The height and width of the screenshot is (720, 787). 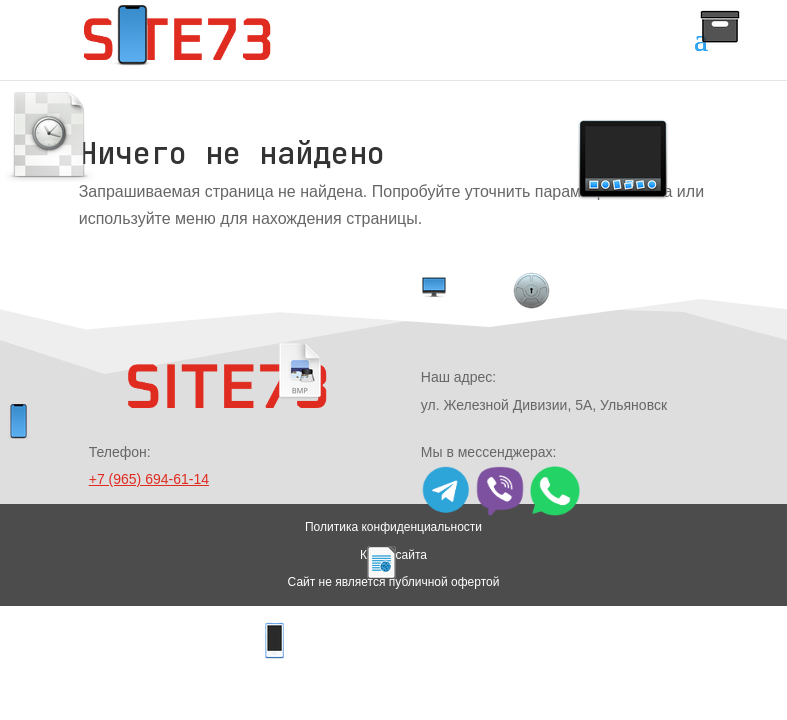 What do you see at coordinates (18, 421) in the screenshot?
I see `connected iPhone device` at bounding box center [18, 421].